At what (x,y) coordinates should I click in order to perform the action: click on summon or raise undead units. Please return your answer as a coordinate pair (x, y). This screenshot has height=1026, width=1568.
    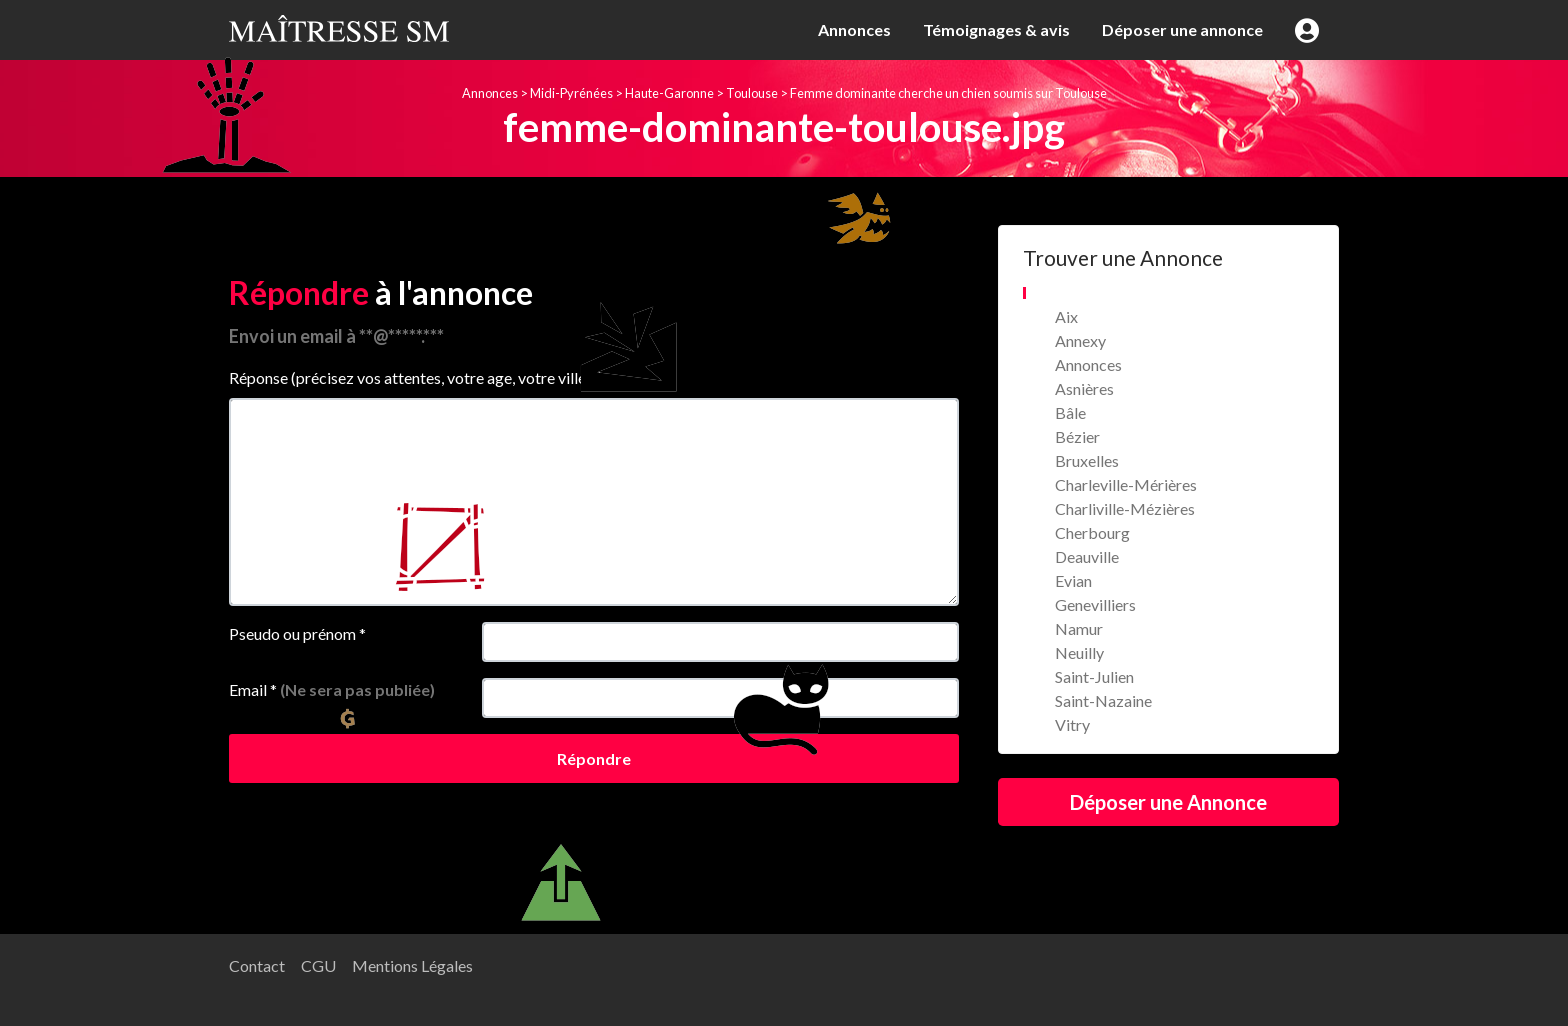
    Looking at the image, I should click on (227, 108).